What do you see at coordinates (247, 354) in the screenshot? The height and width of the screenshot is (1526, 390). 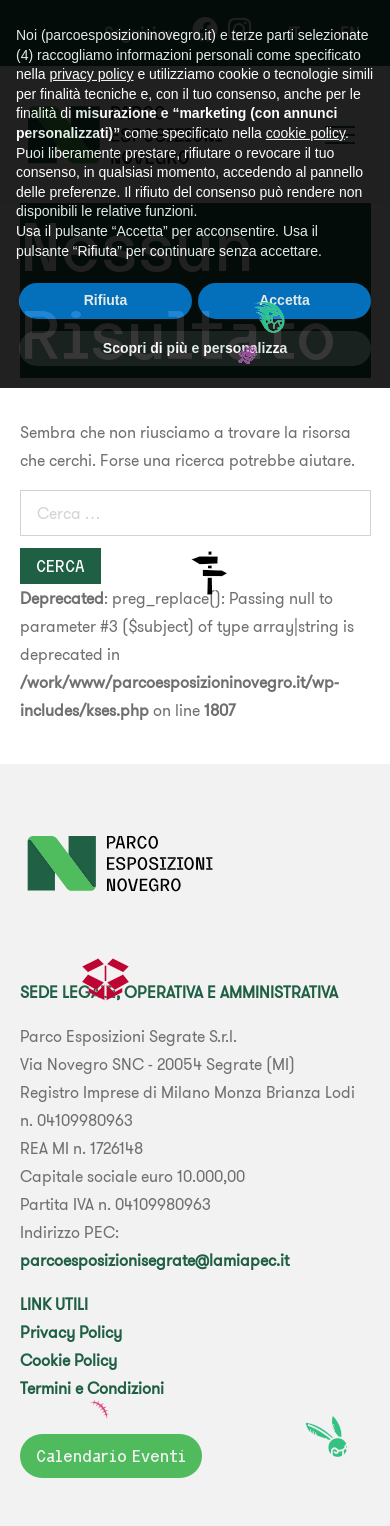 I see `select artichoke as an ingredient` at bounding box center [247, 354].